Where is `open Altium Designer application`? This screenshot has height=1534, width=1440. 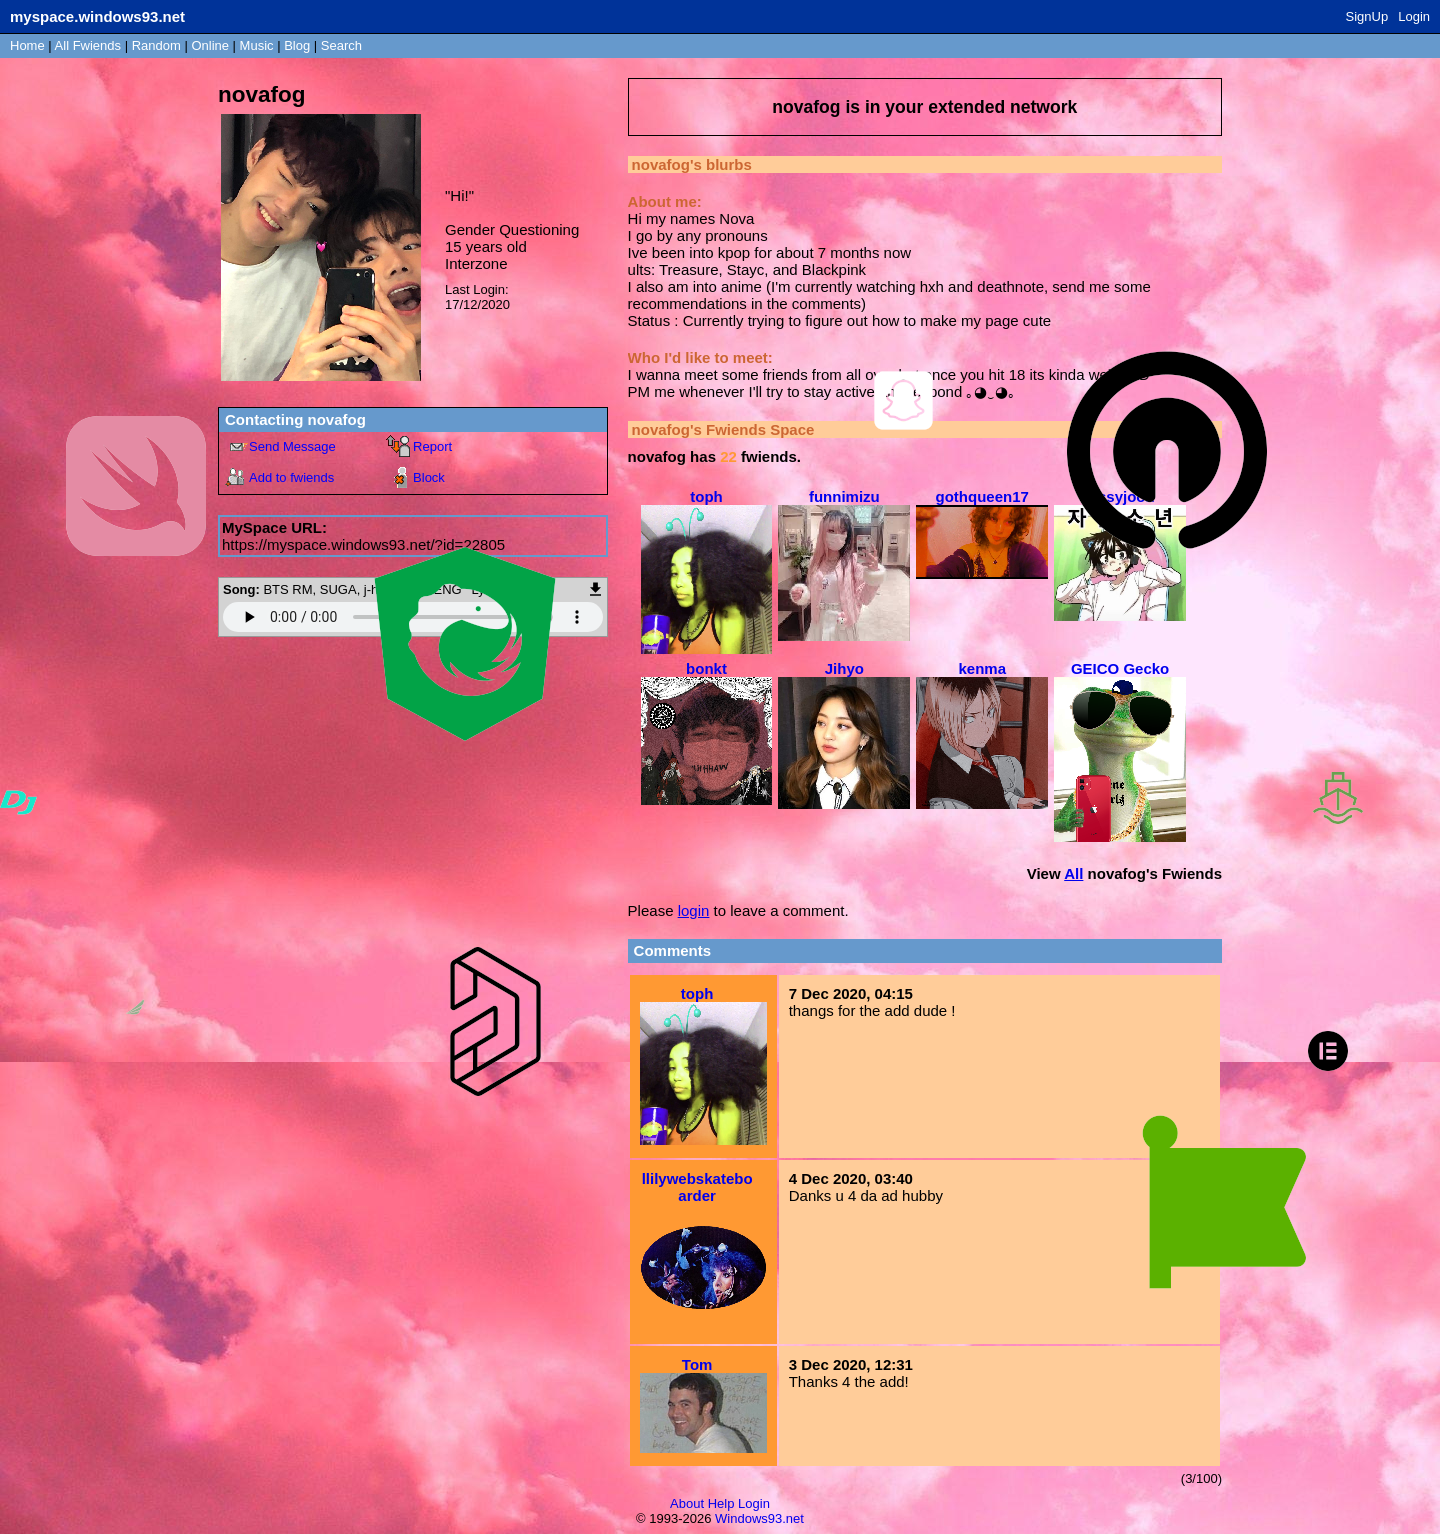 open Altium Designer application is located at coordinates (495, 1021).